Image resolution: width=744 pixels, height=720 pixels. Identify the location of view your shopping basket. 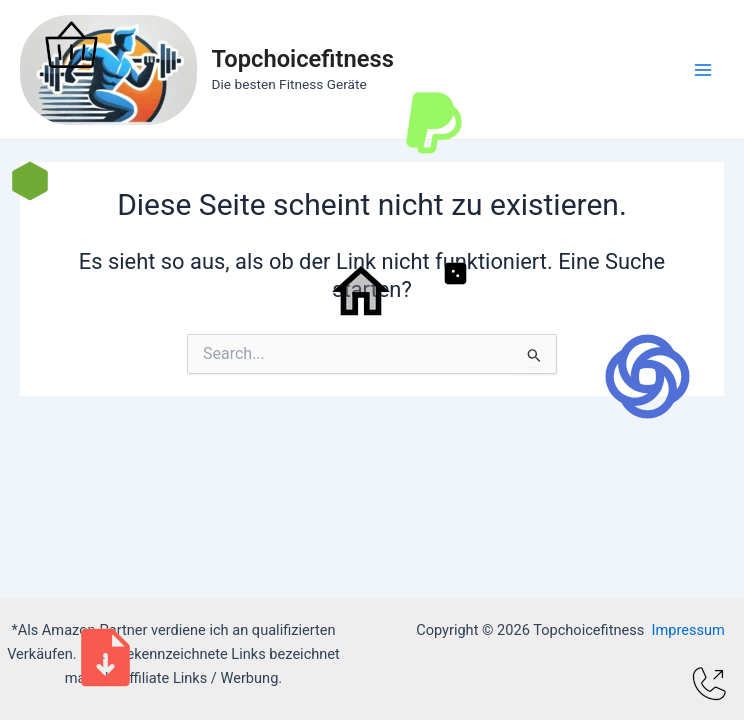
(71, 47).